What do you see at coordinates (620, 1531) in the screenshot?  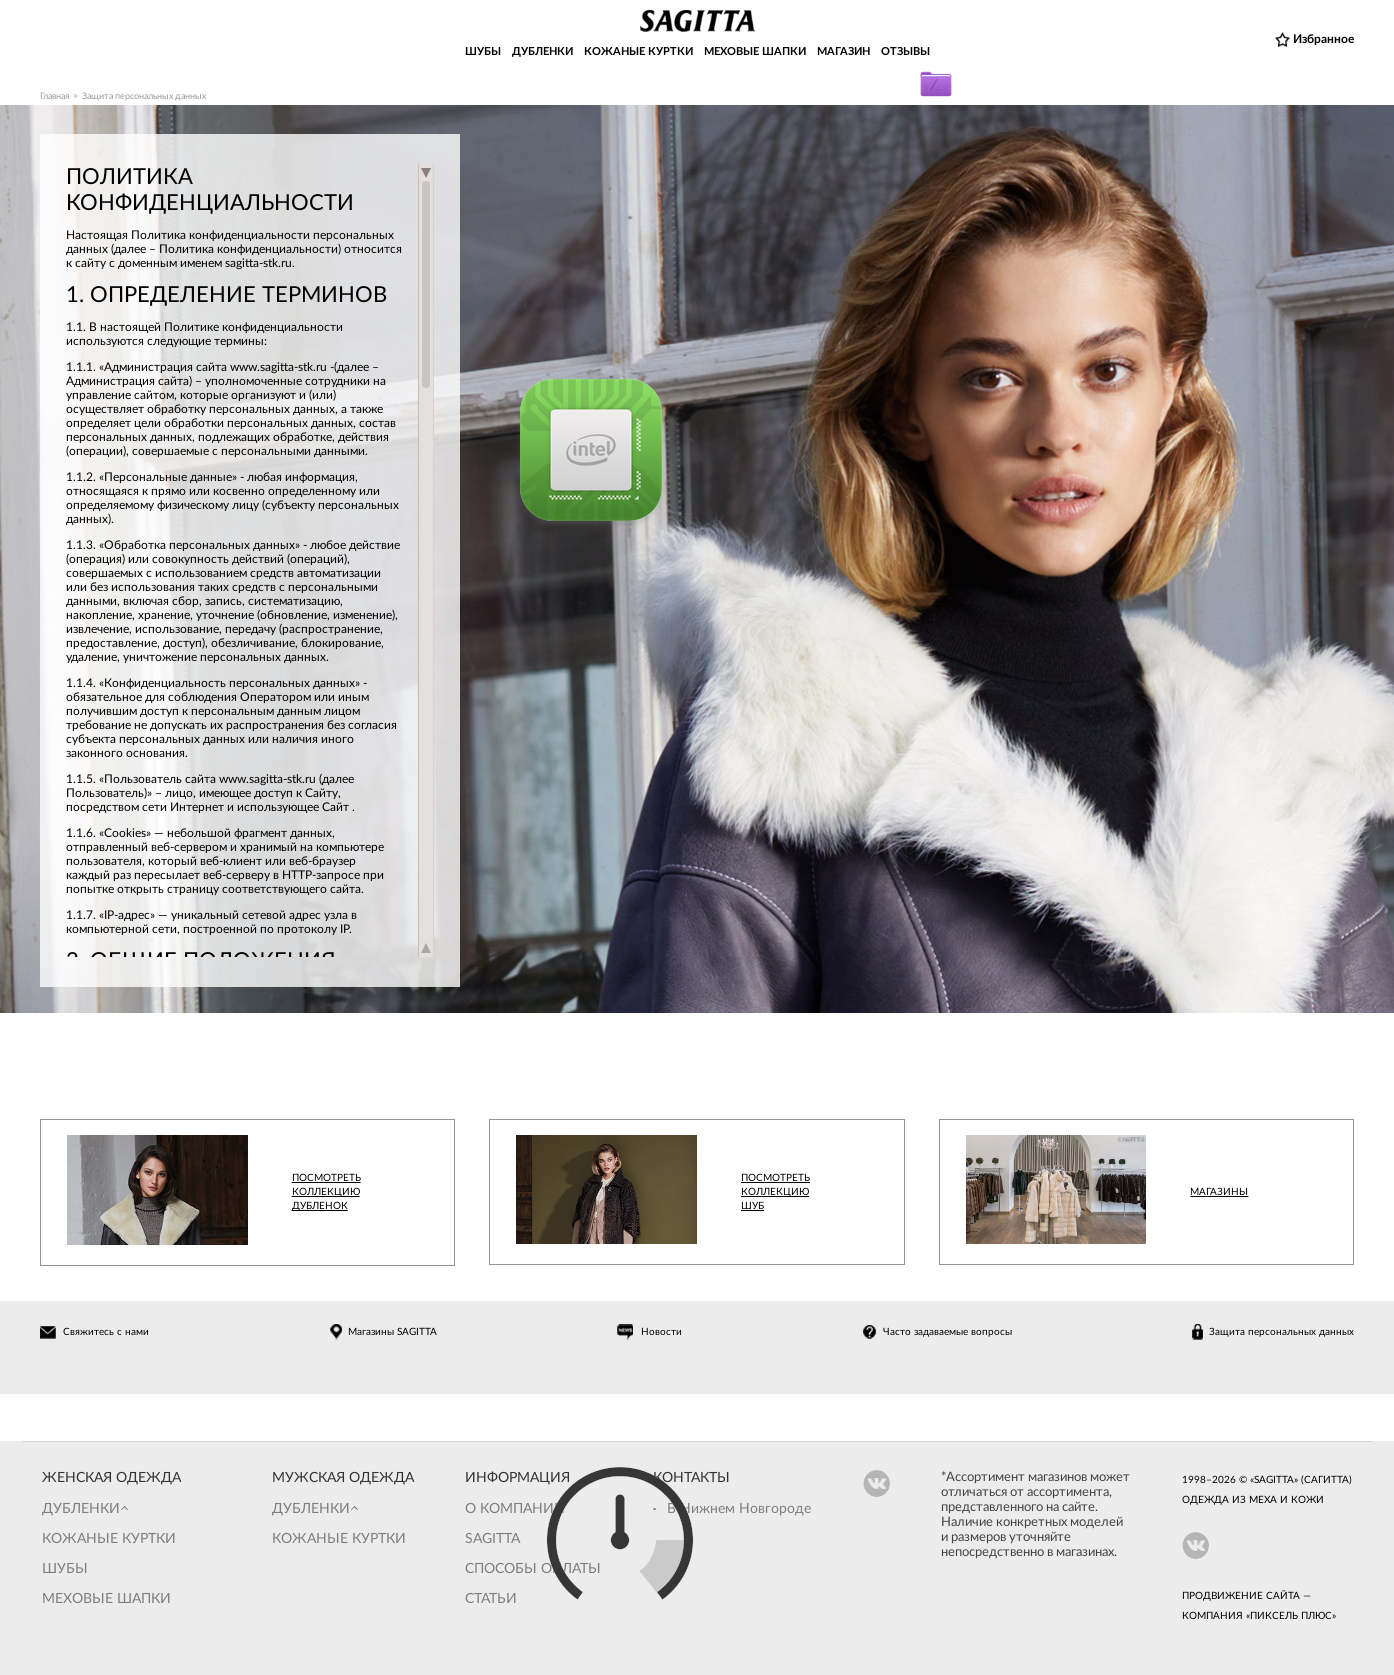 I see `view system performance metrics` at bounding box center [620, 1531].